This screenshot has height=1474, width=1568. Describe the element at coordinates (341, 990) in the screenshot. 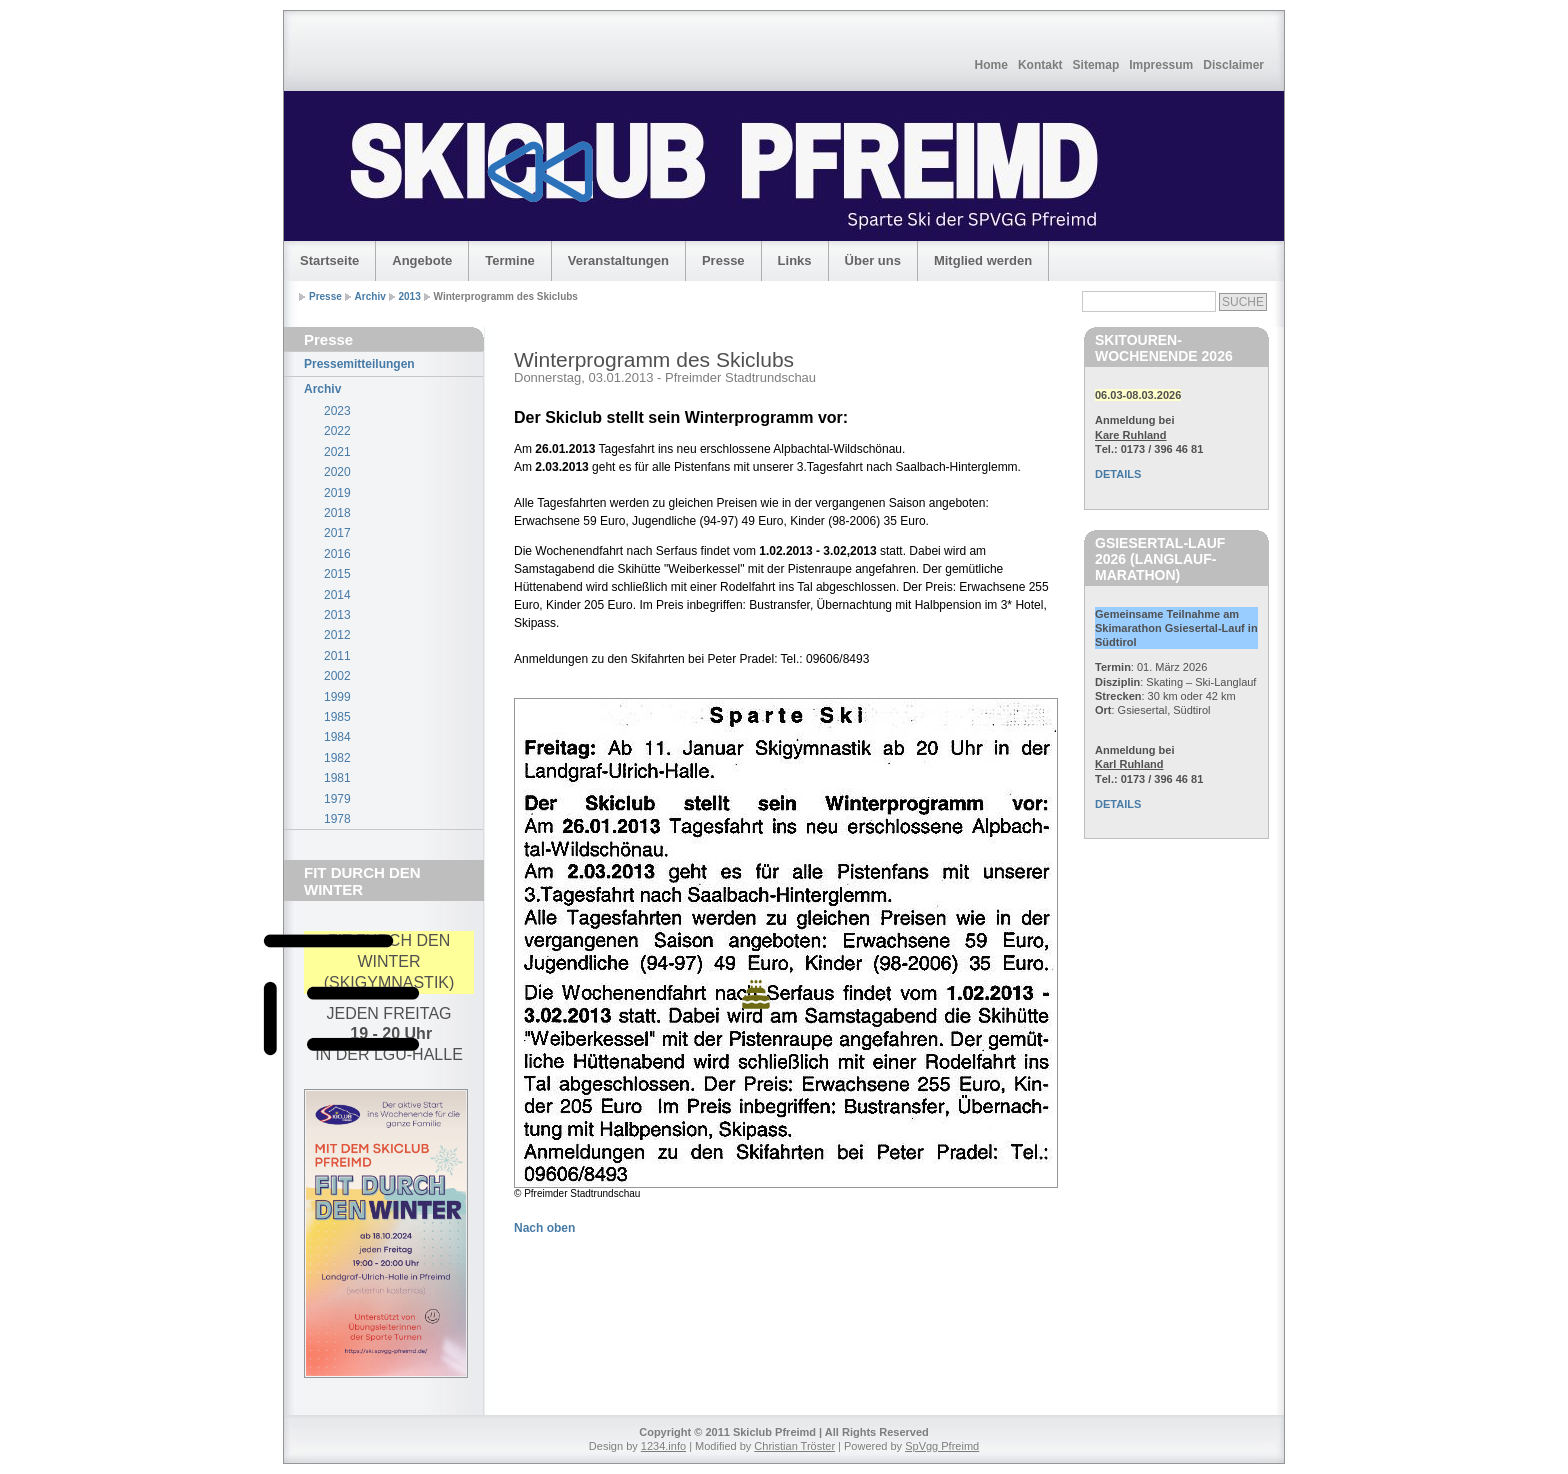

I see `insert a block quote` at that location.